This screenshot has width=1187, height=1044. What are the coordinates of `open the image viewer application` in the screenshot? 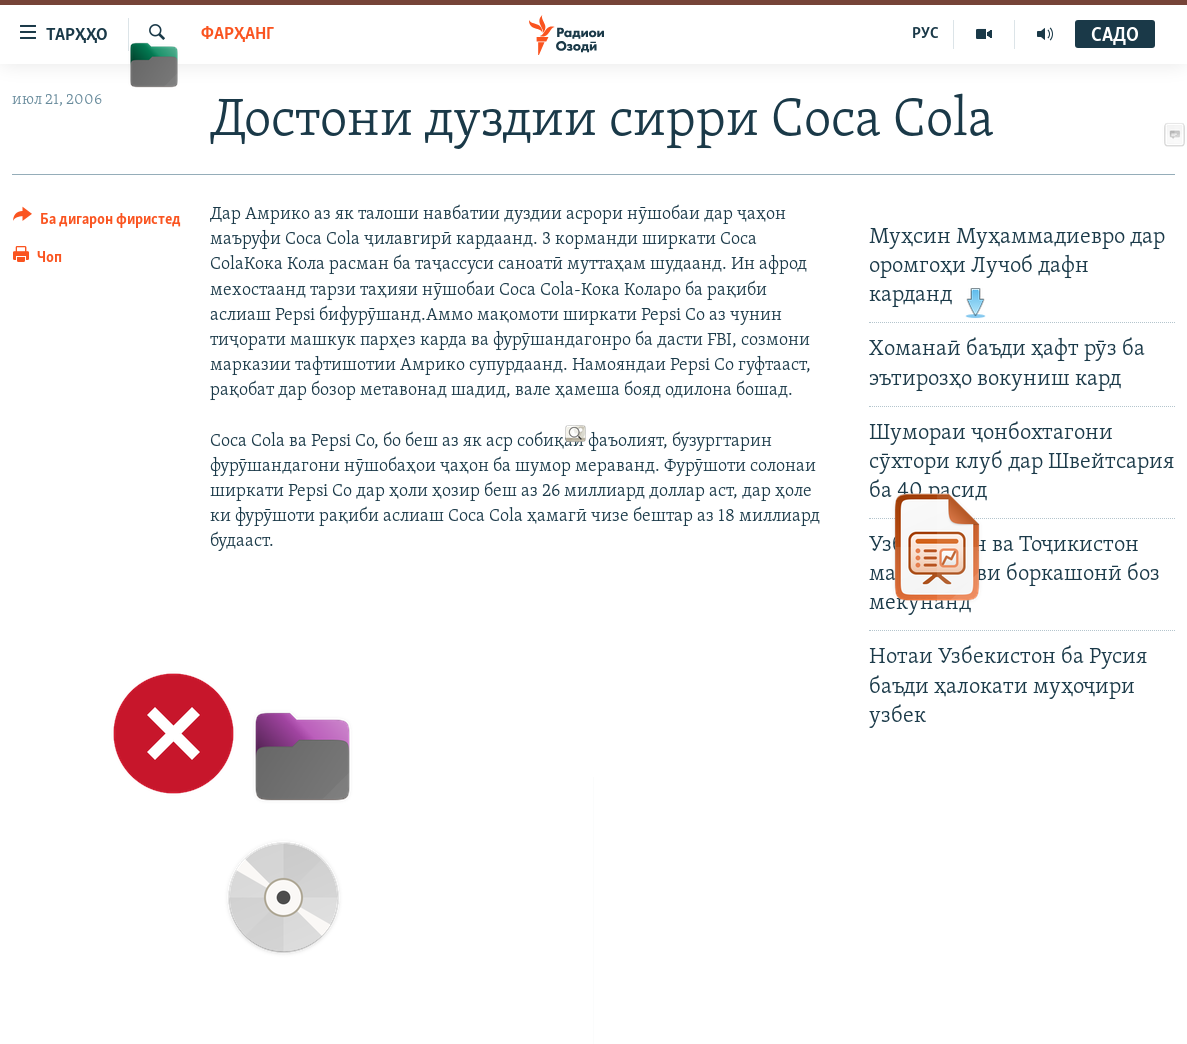 It's located at (575, 433).